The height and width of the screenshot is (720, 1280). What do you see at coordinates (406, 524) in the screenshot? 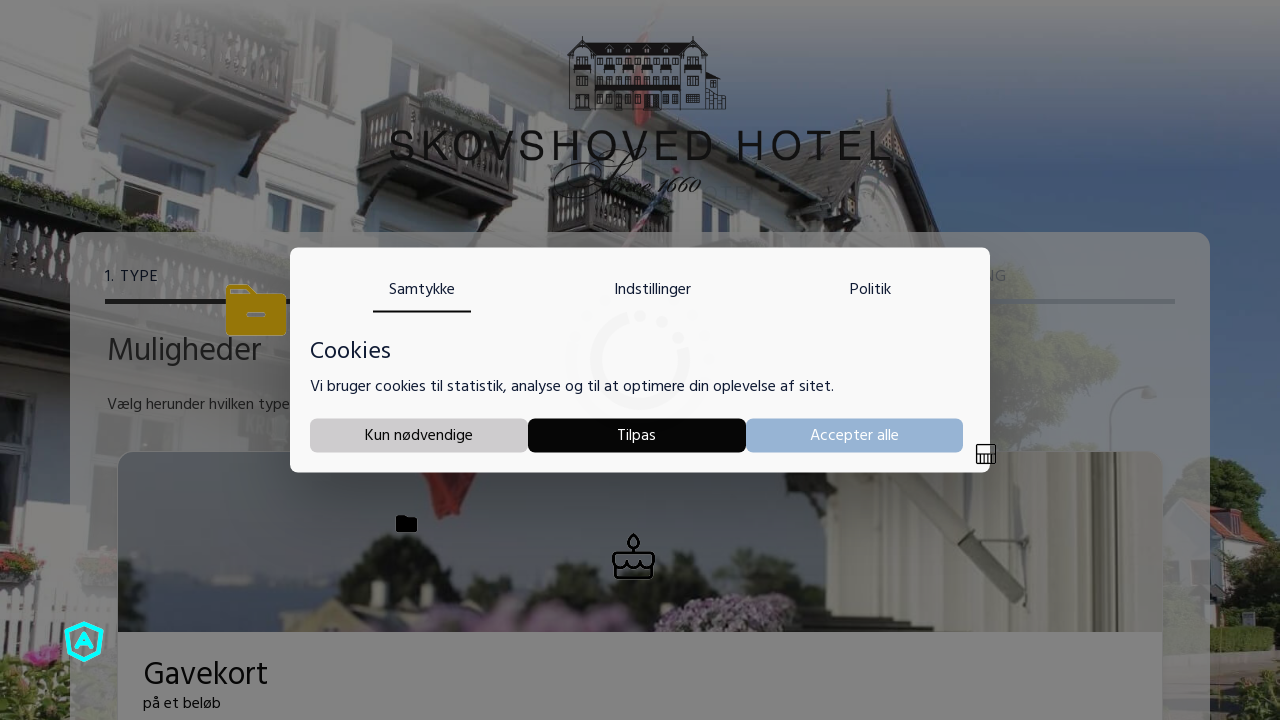
I see `open folder to view contents` at bounding box center [406, 524].